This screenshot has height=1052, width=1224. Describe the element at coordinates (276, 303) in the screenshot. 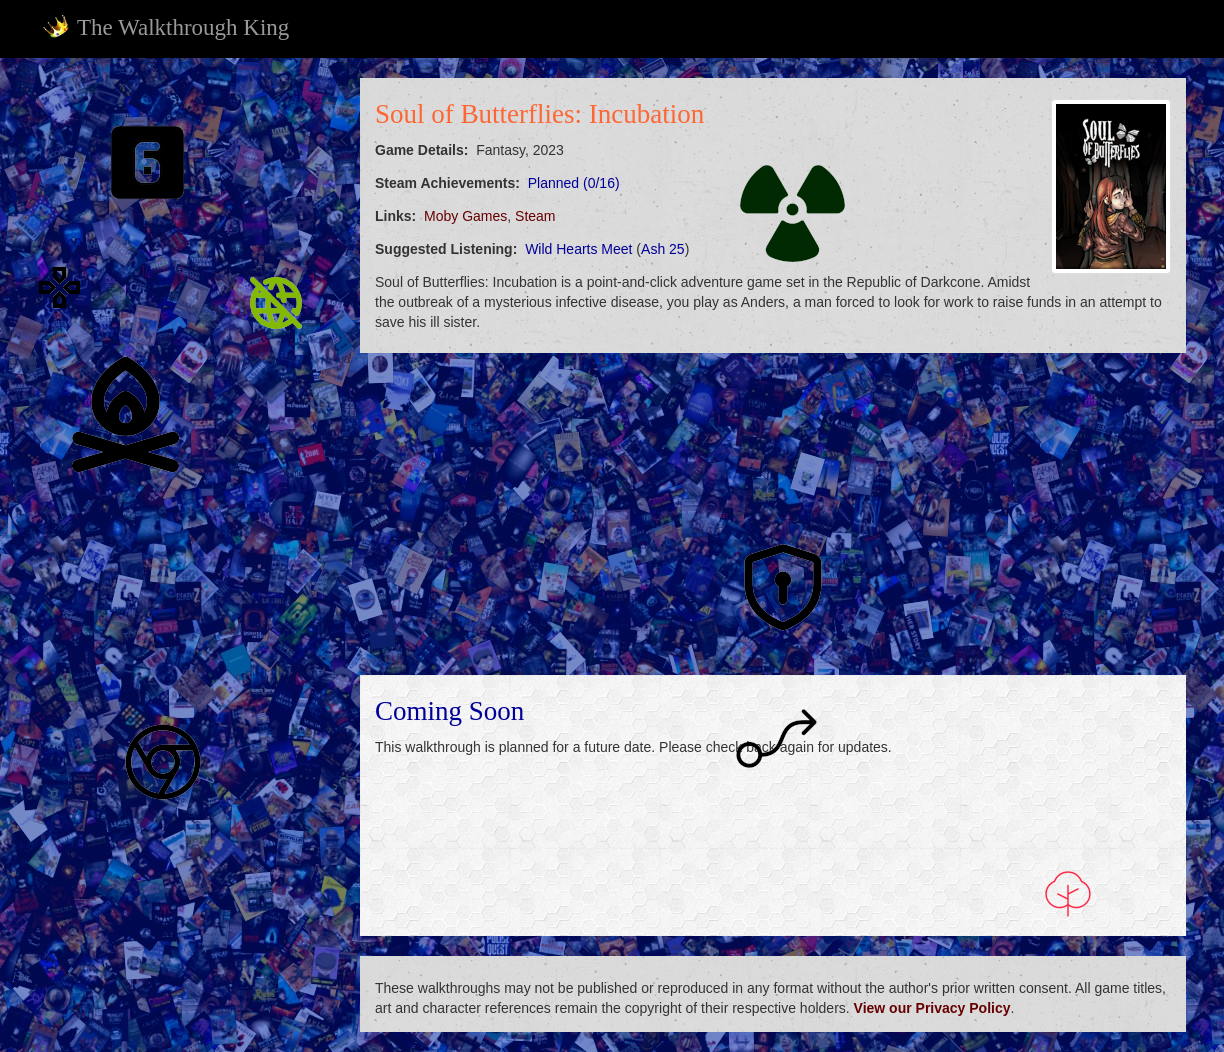

I see `disable internet or web access` at that location.